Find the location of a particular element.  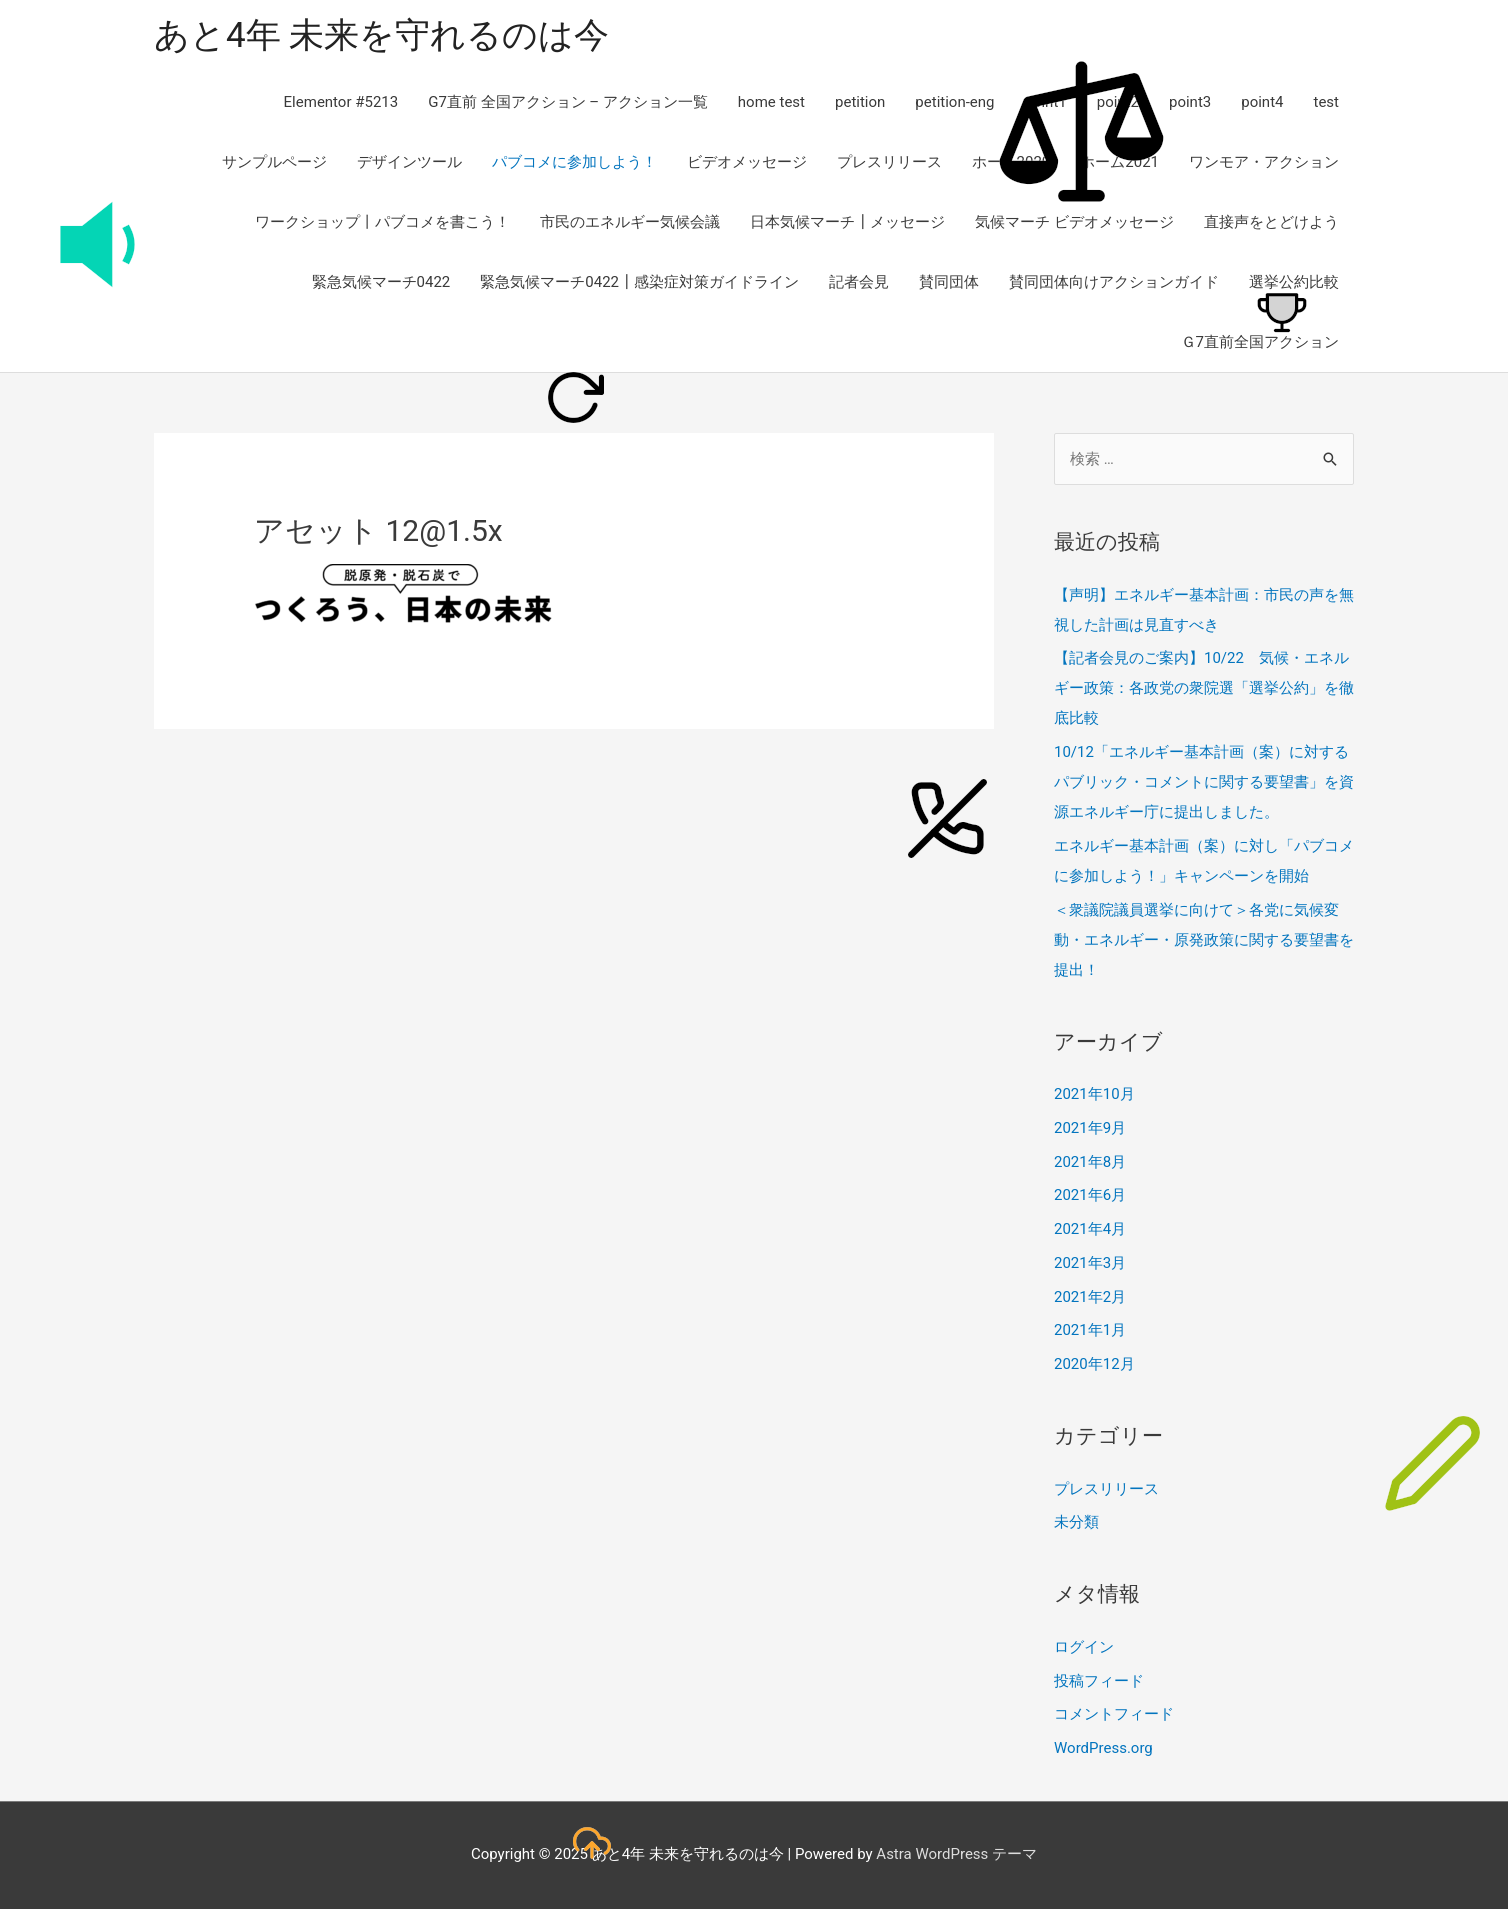

upload file to cloud storage is located at coordinates (592, 1843).